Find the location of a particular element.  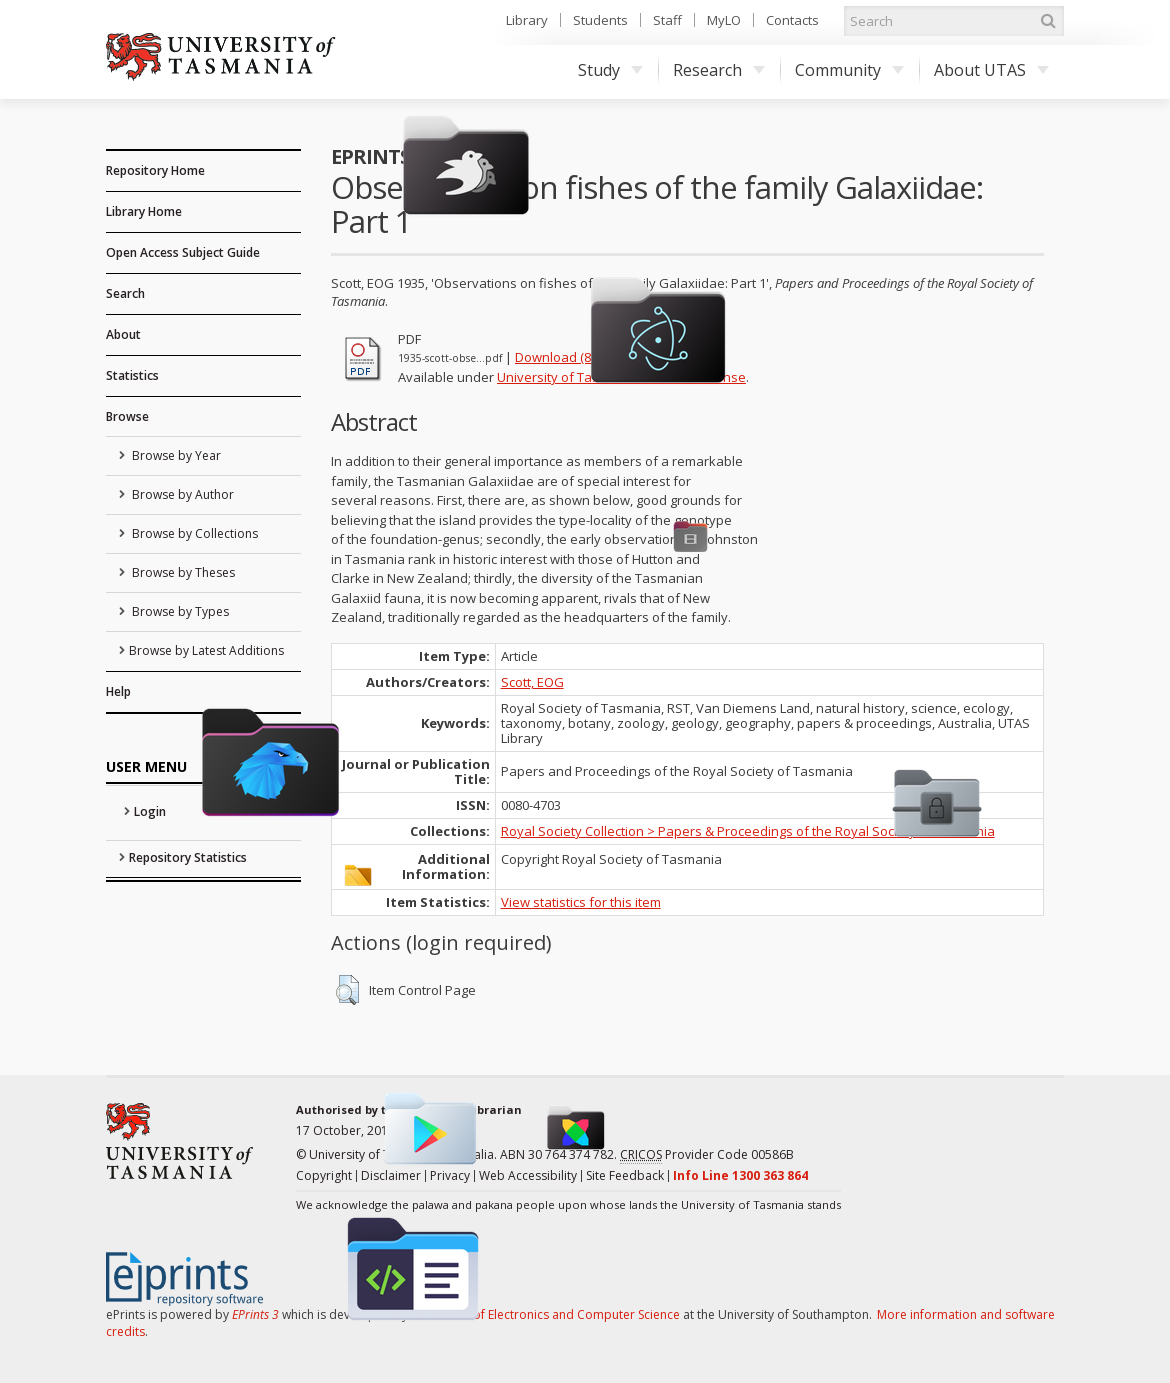

open garuda linux system folder is located at coordinates (270, 766).